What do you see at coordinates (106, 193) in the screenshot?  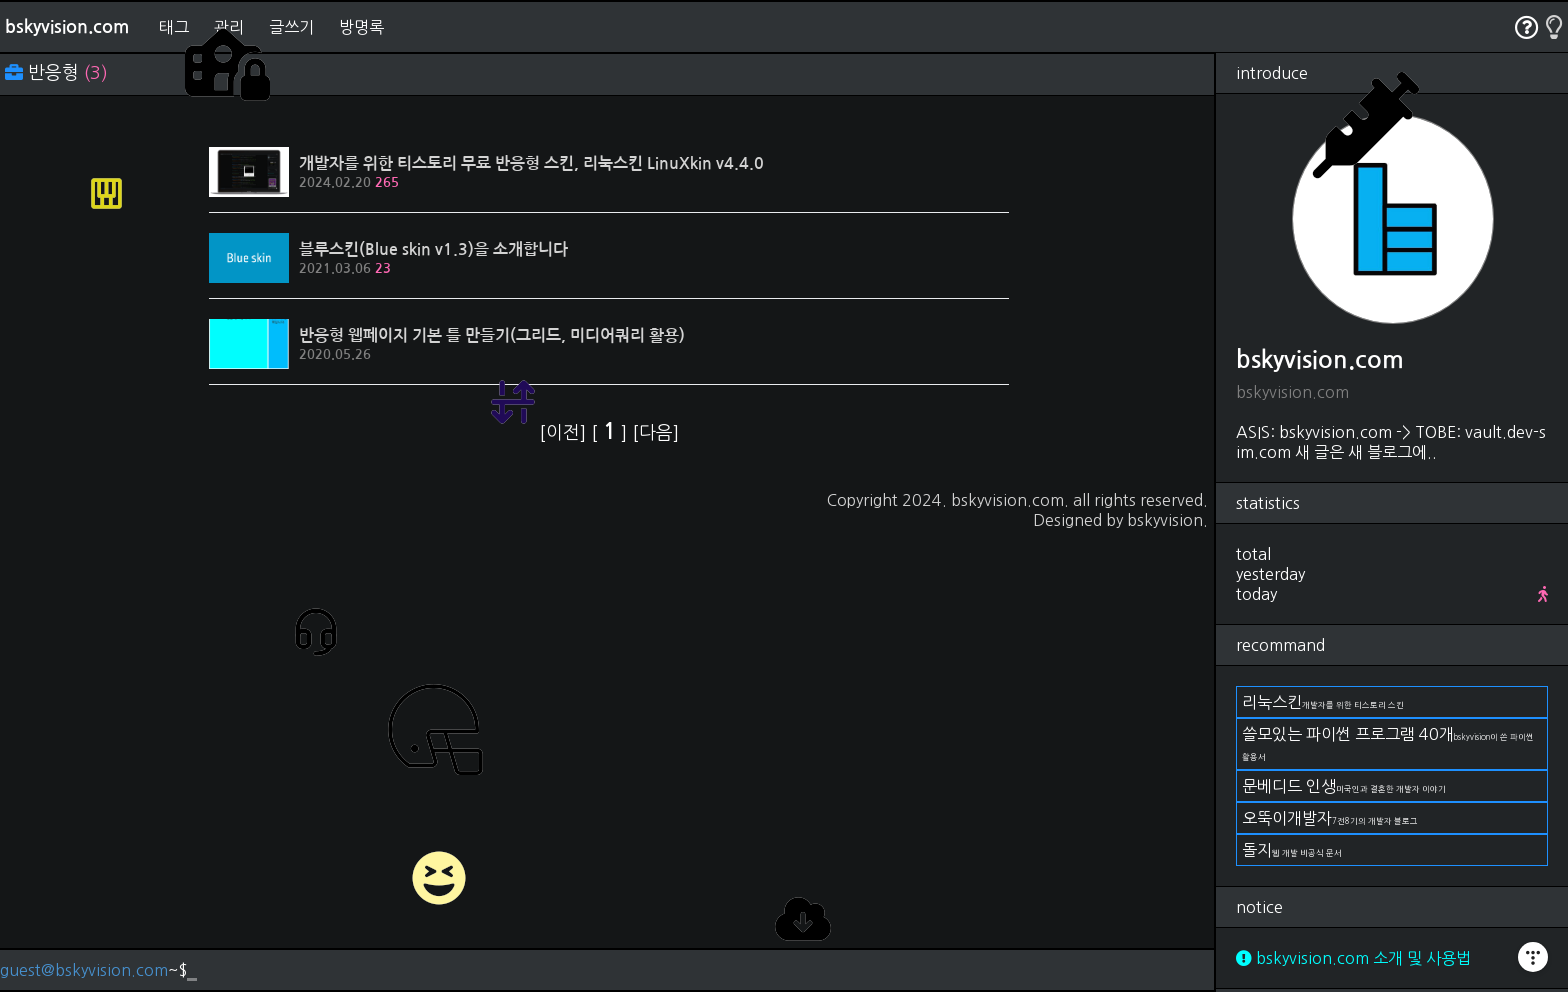 I see `open music or piano app` at bounding box center [106, 193].